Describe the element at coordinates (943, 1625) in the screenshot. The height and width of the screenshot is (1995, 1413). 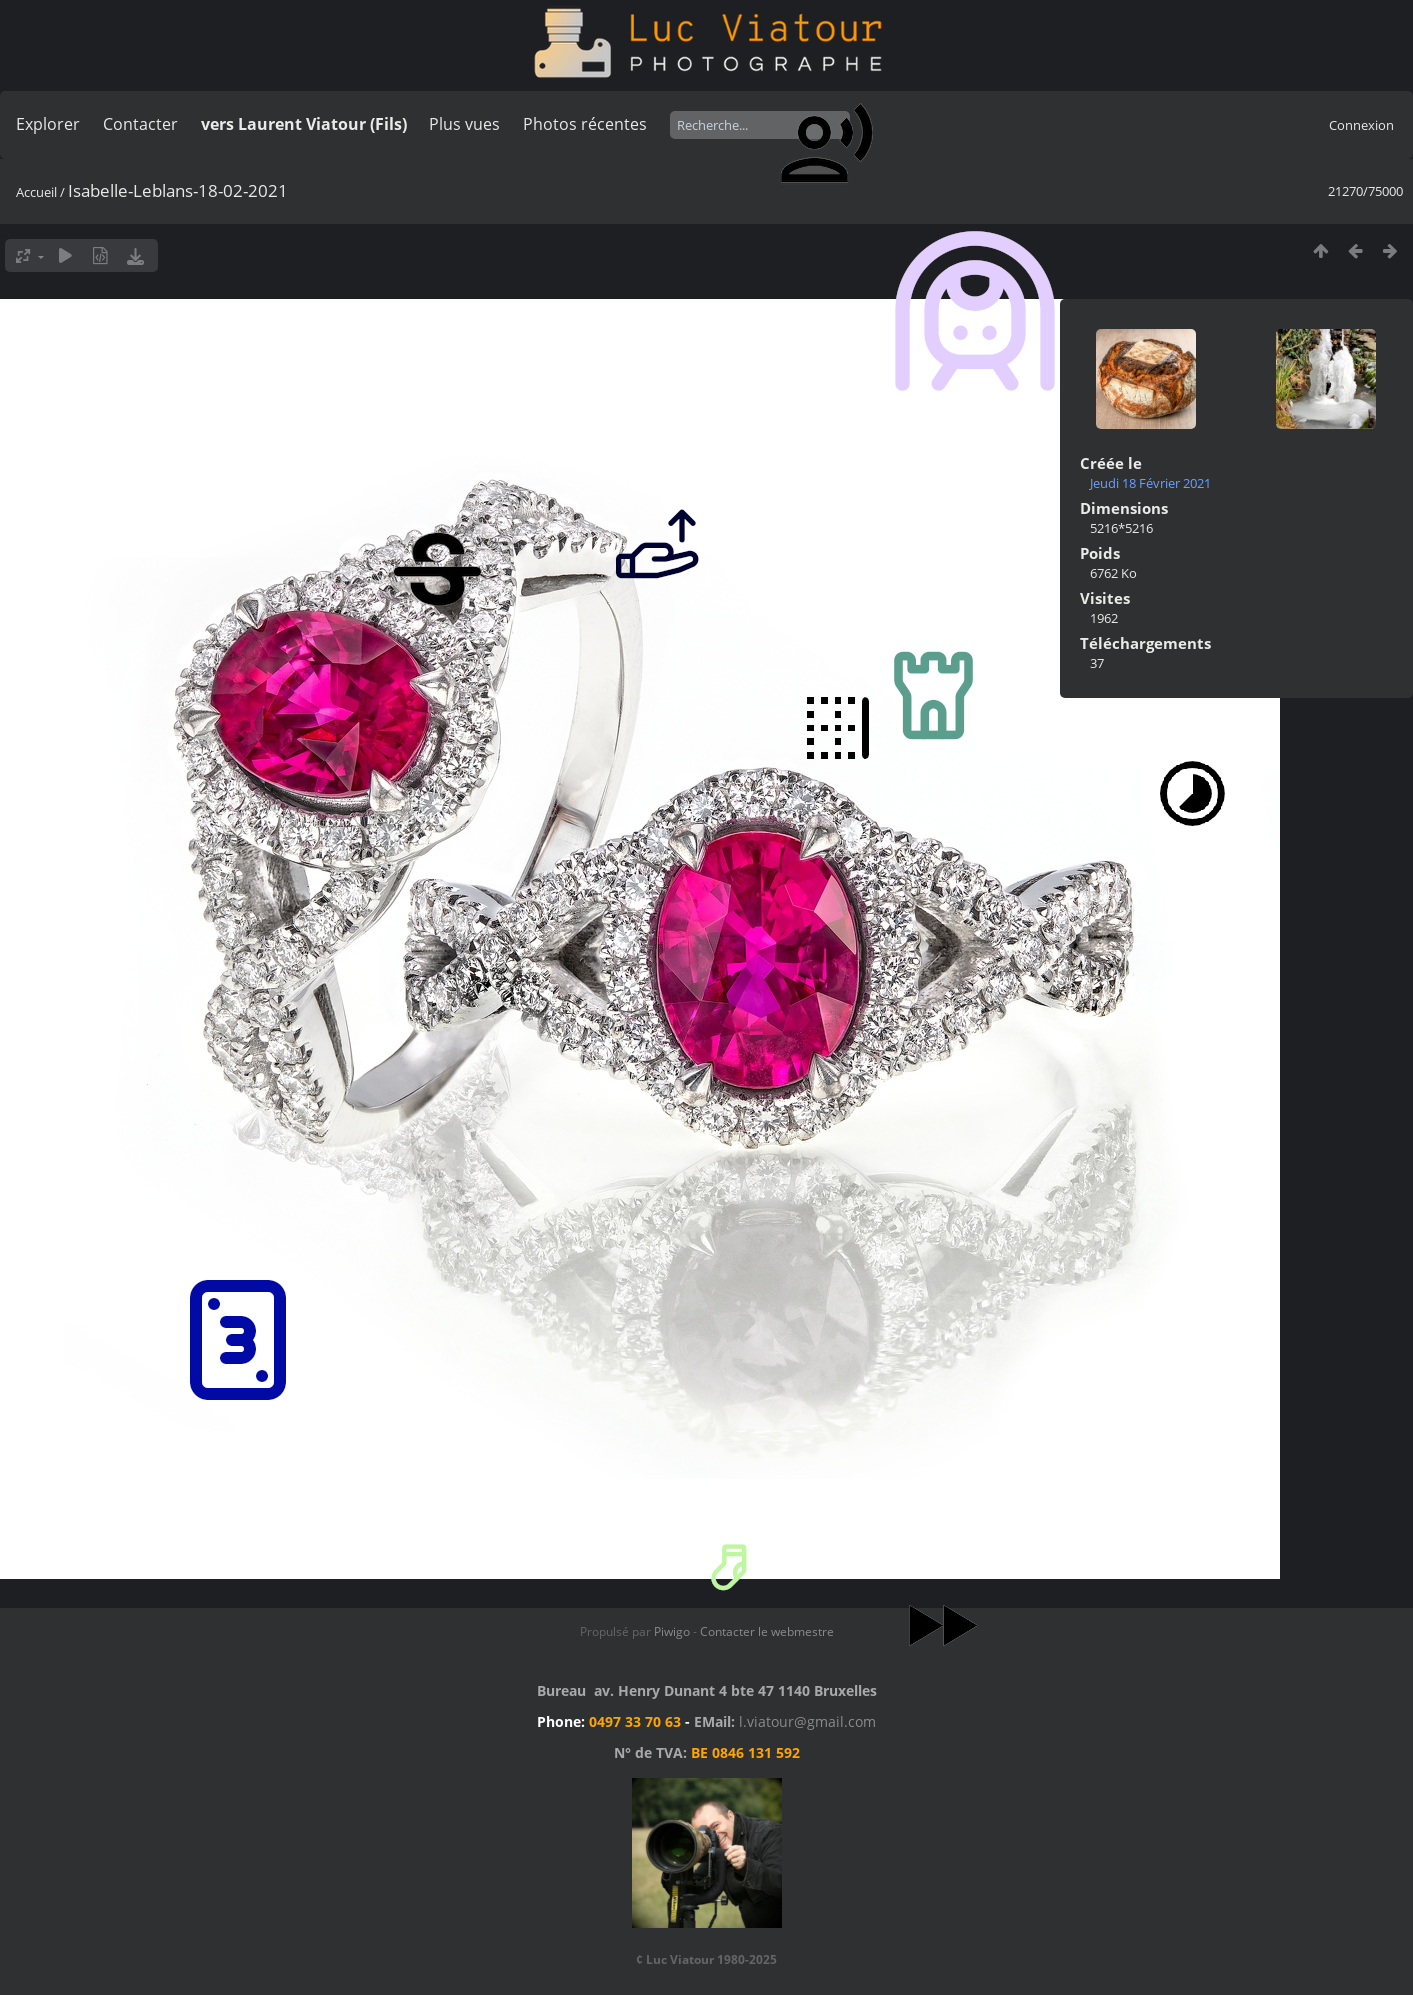
I see `skip to next track` at that location.